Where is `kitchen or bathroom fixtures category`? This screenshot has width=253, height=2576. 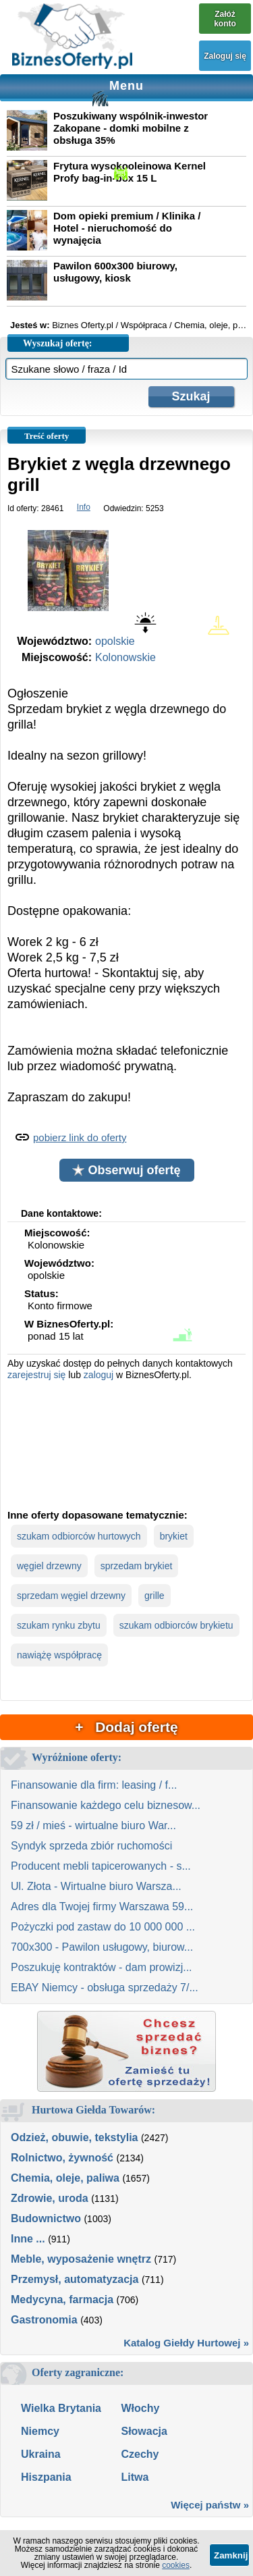
kitchen or bathroom fixtures category is located at coordinates (219, 625).